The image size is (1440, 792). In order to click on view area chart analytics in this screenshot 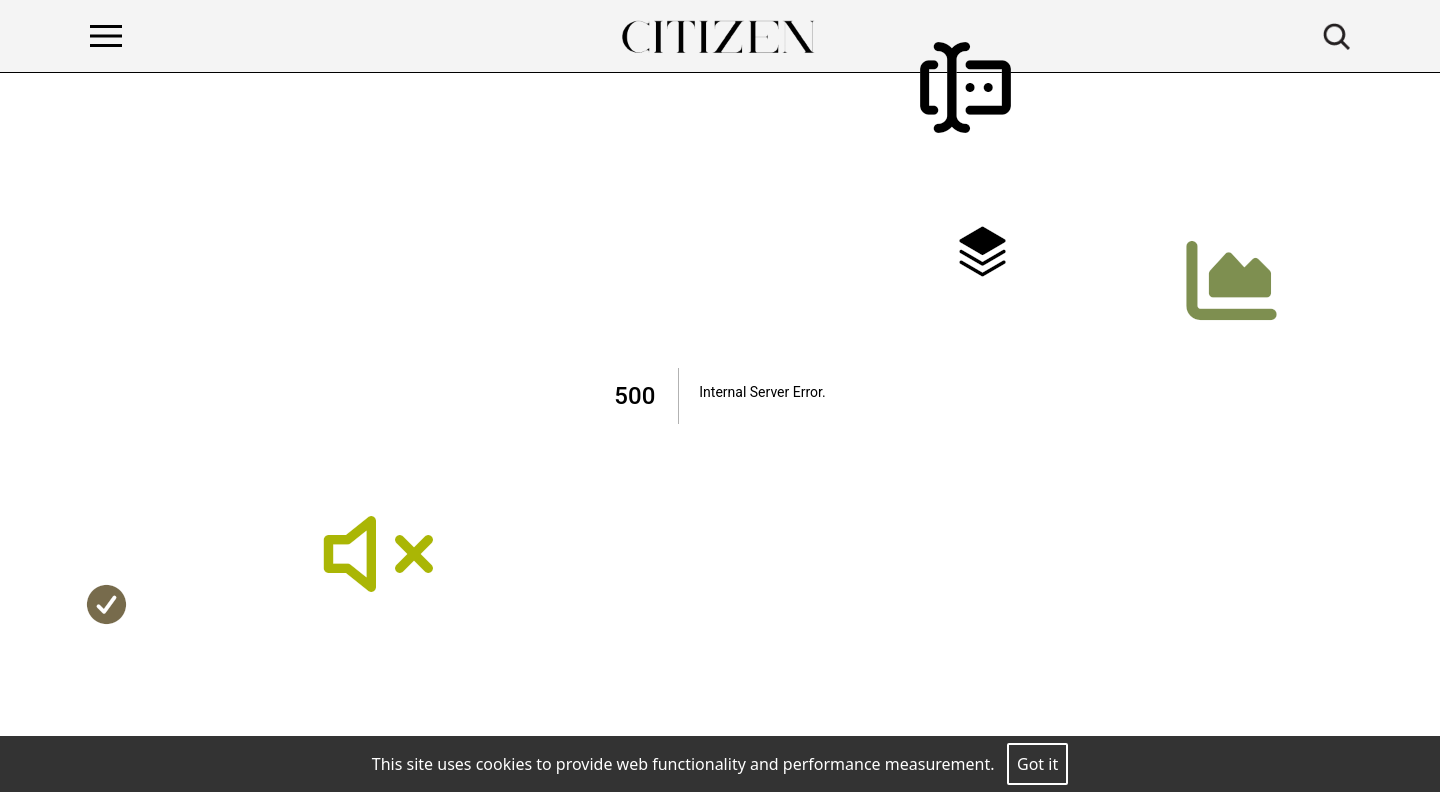, I will do `click(1231, 280)`.